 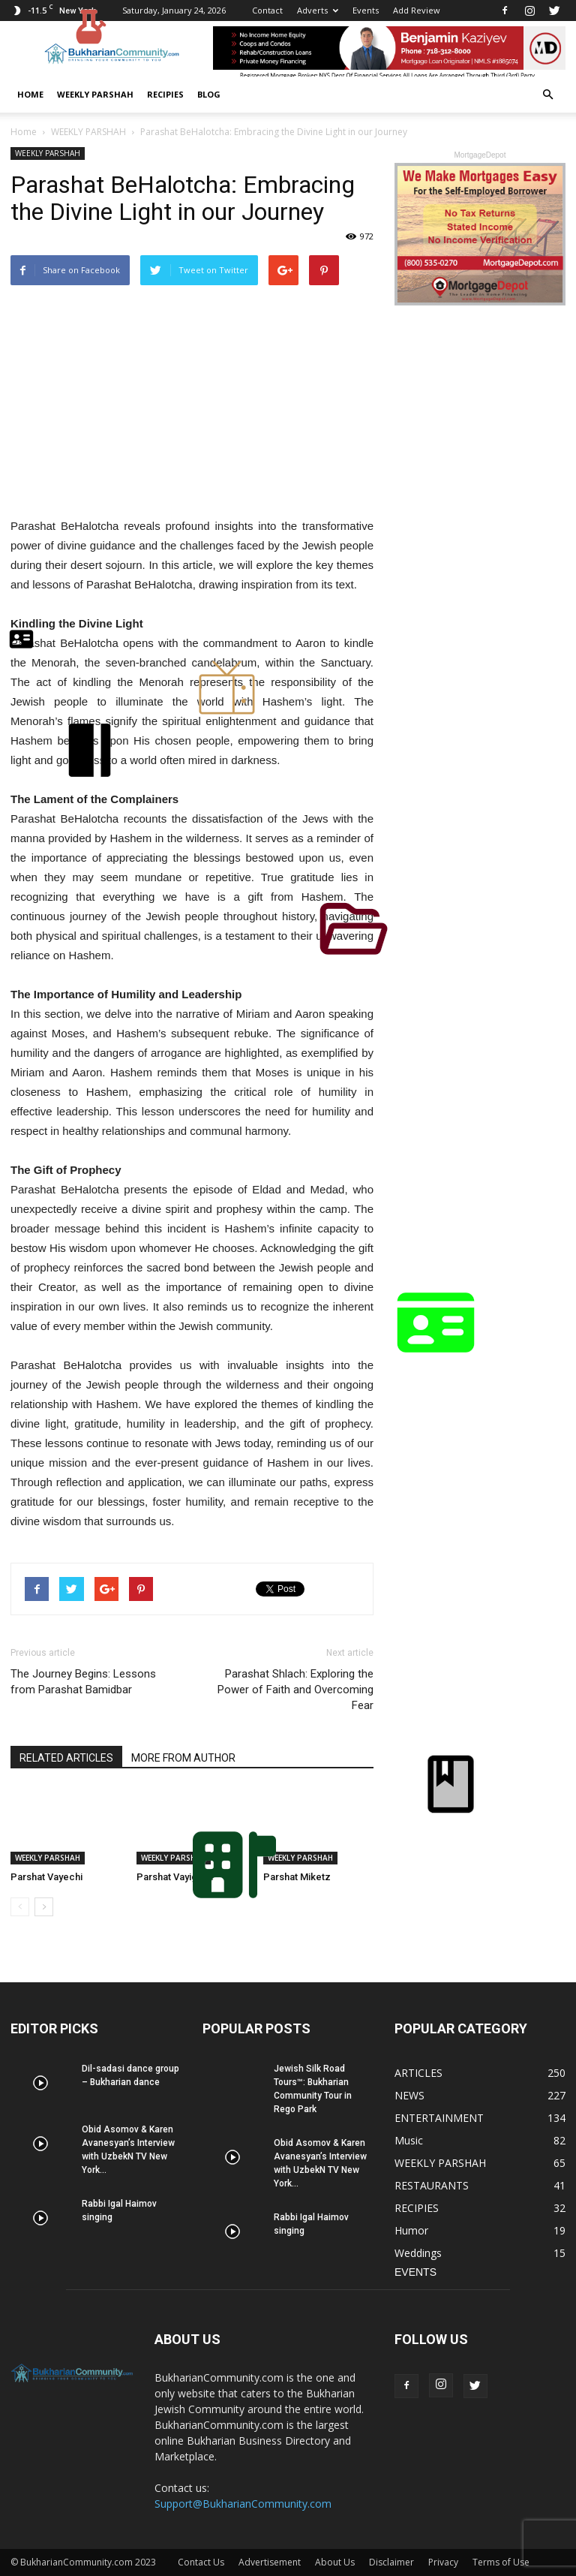 What do you see at coordinates (226, 691) in the screenshot?
I see `access TV or video streaming features` at bounding box center [226, 691].